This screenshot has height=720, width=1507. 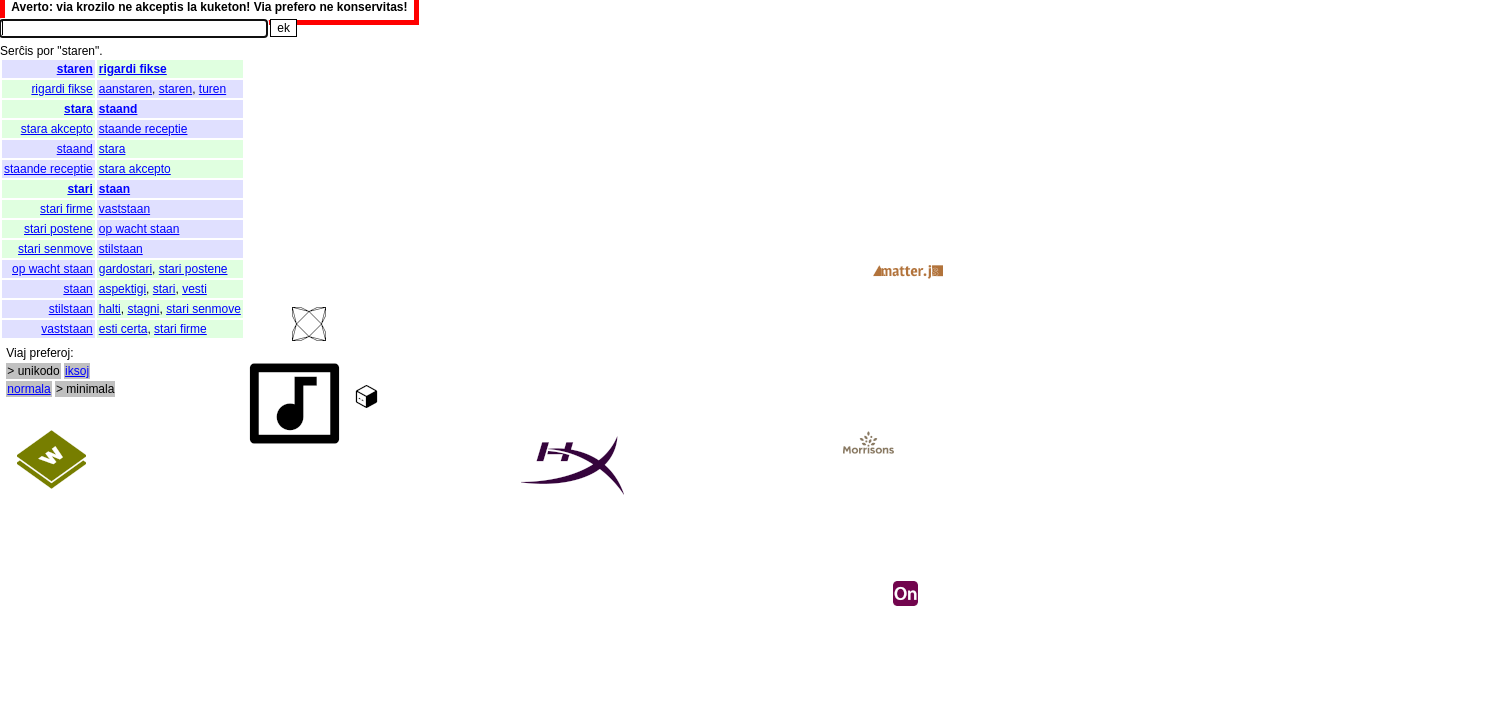 What do you see at coordinates (905, 593) in the screenshot?
I see `open ProcessOn app` at bounding box center [905, 593].